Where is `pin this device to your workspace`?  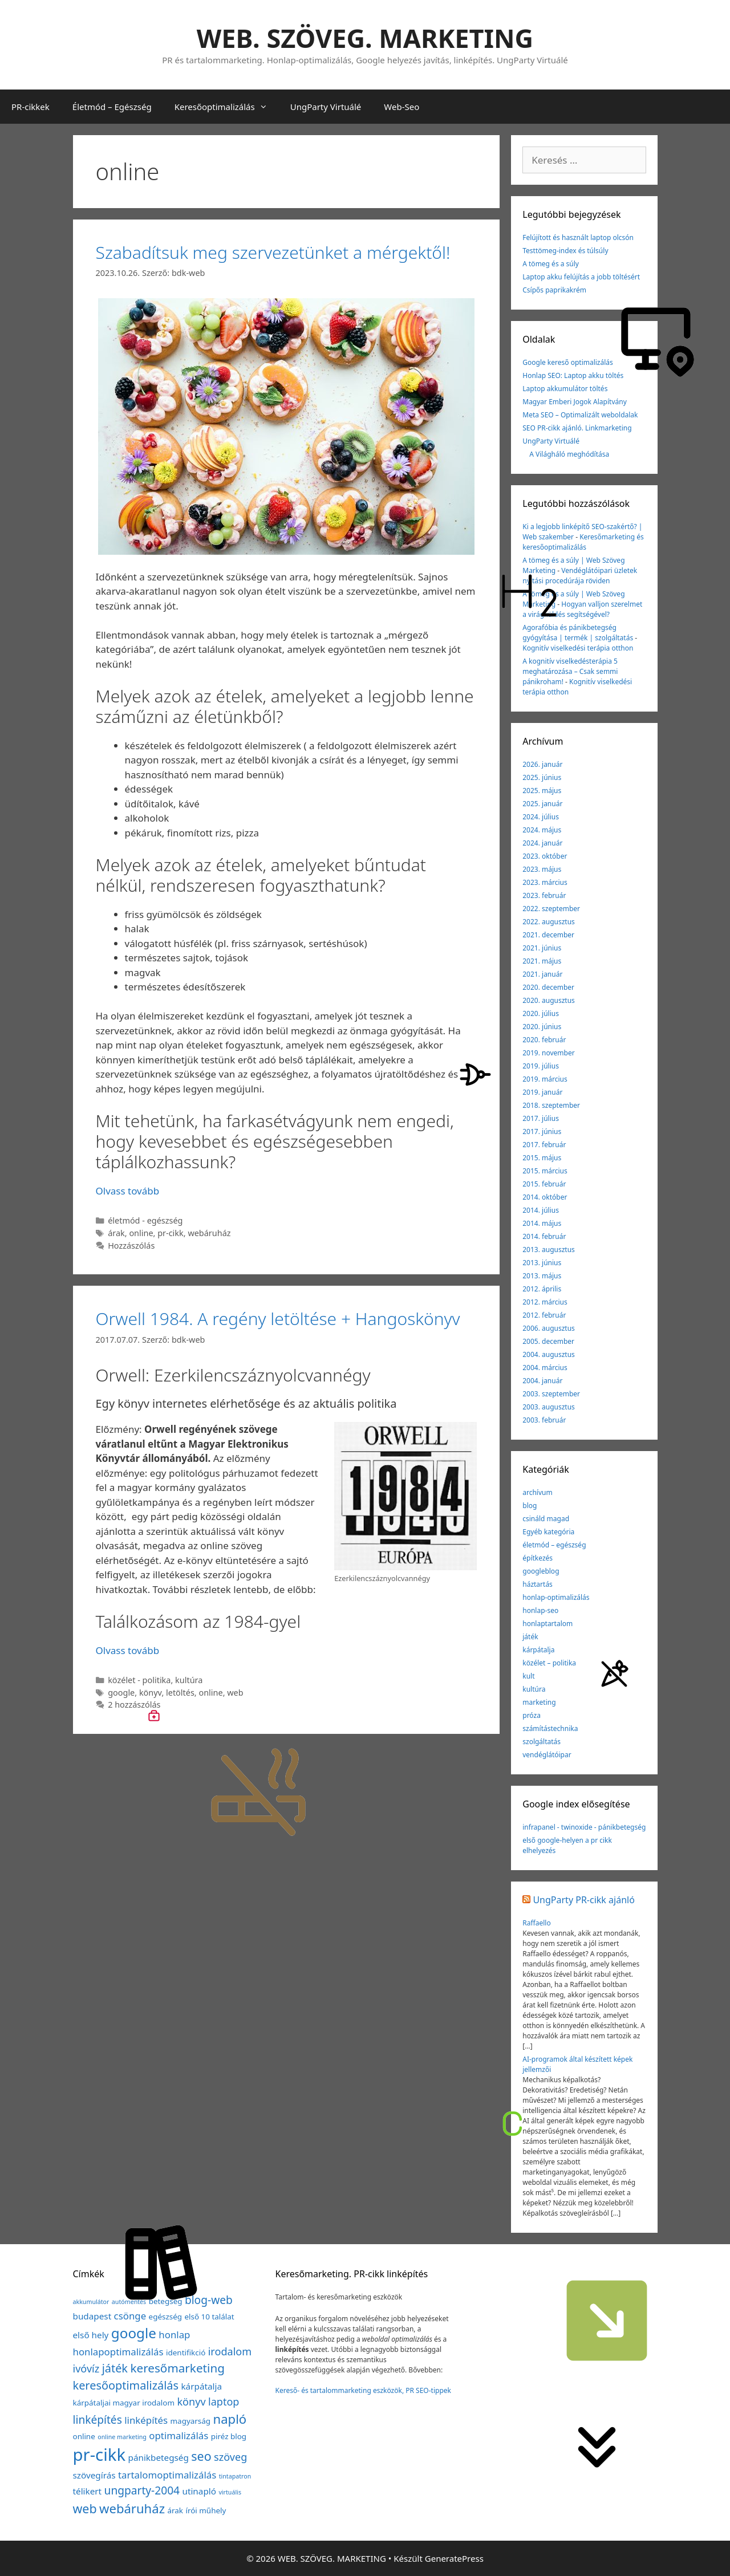
pin this device to your workspace is located at coordinates (656, 339).